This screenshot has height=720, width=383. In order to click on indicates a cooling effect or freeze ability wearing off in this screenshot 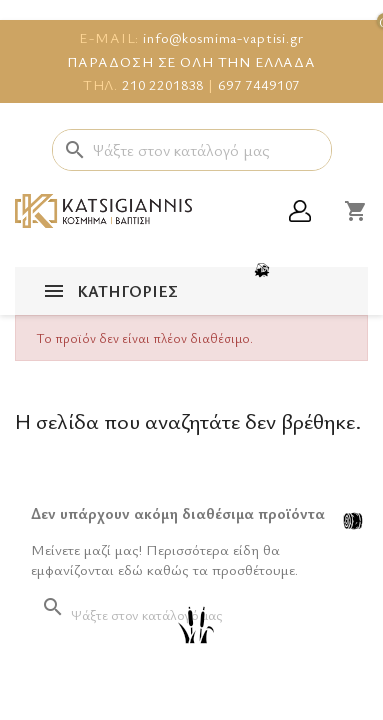, I will do `click(262, 270)`.